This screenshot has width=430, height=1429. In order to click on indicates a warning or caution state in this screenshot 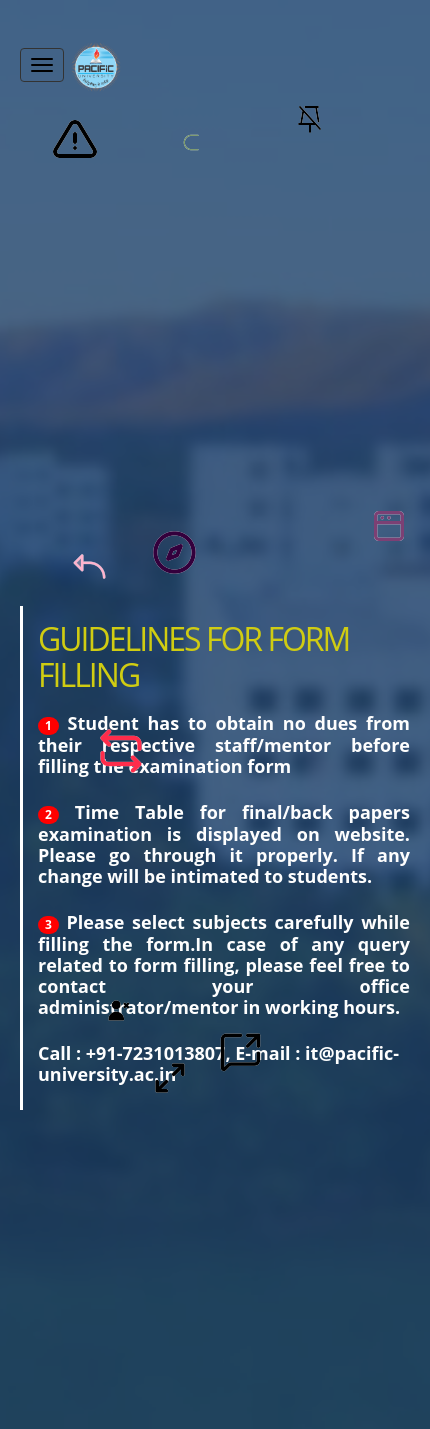, I will do `click(75, 140)`.